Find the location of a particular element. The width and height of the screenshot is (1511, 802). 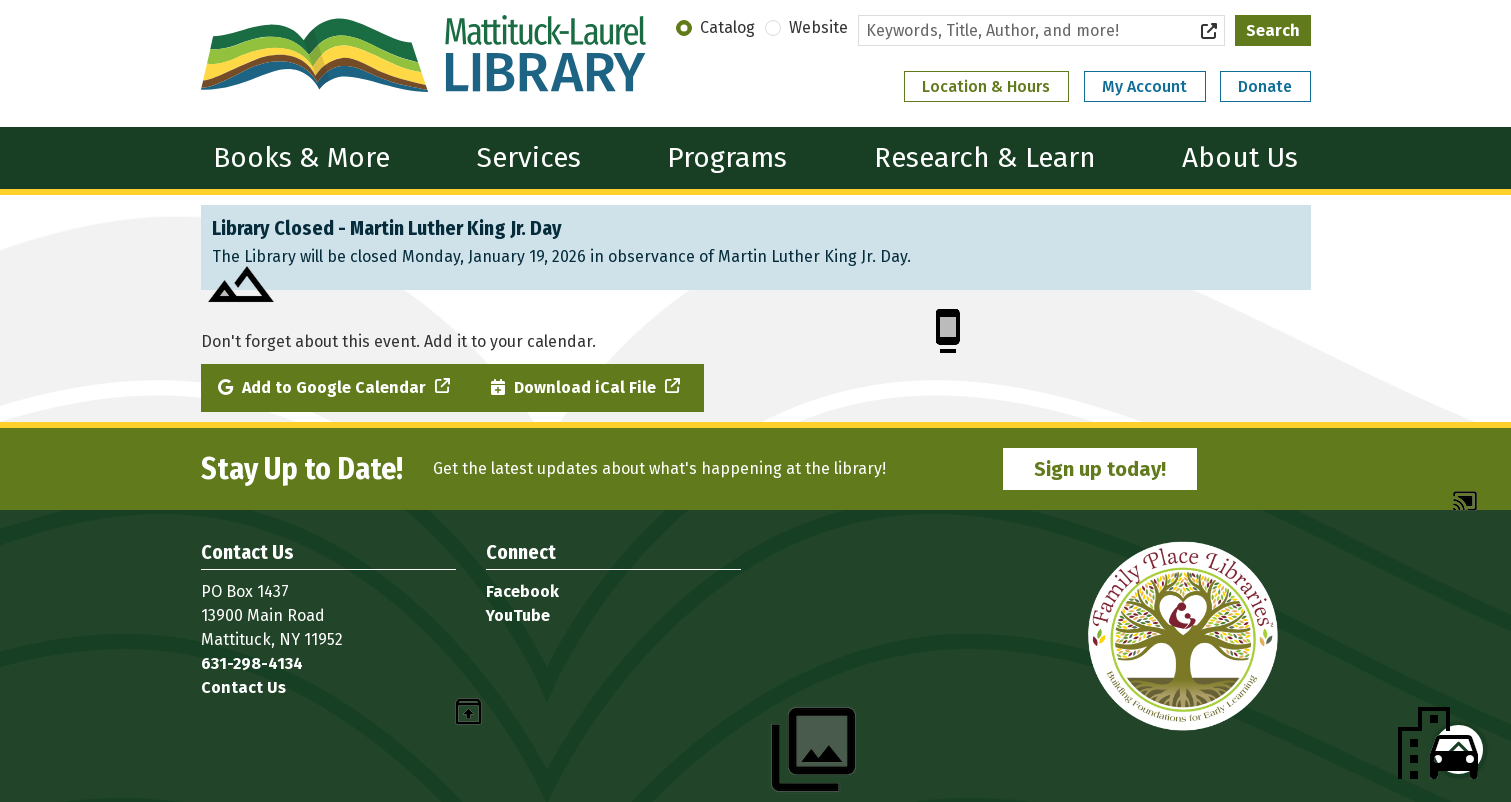

unarchive or restore an item is located at coordinates (468, 711).